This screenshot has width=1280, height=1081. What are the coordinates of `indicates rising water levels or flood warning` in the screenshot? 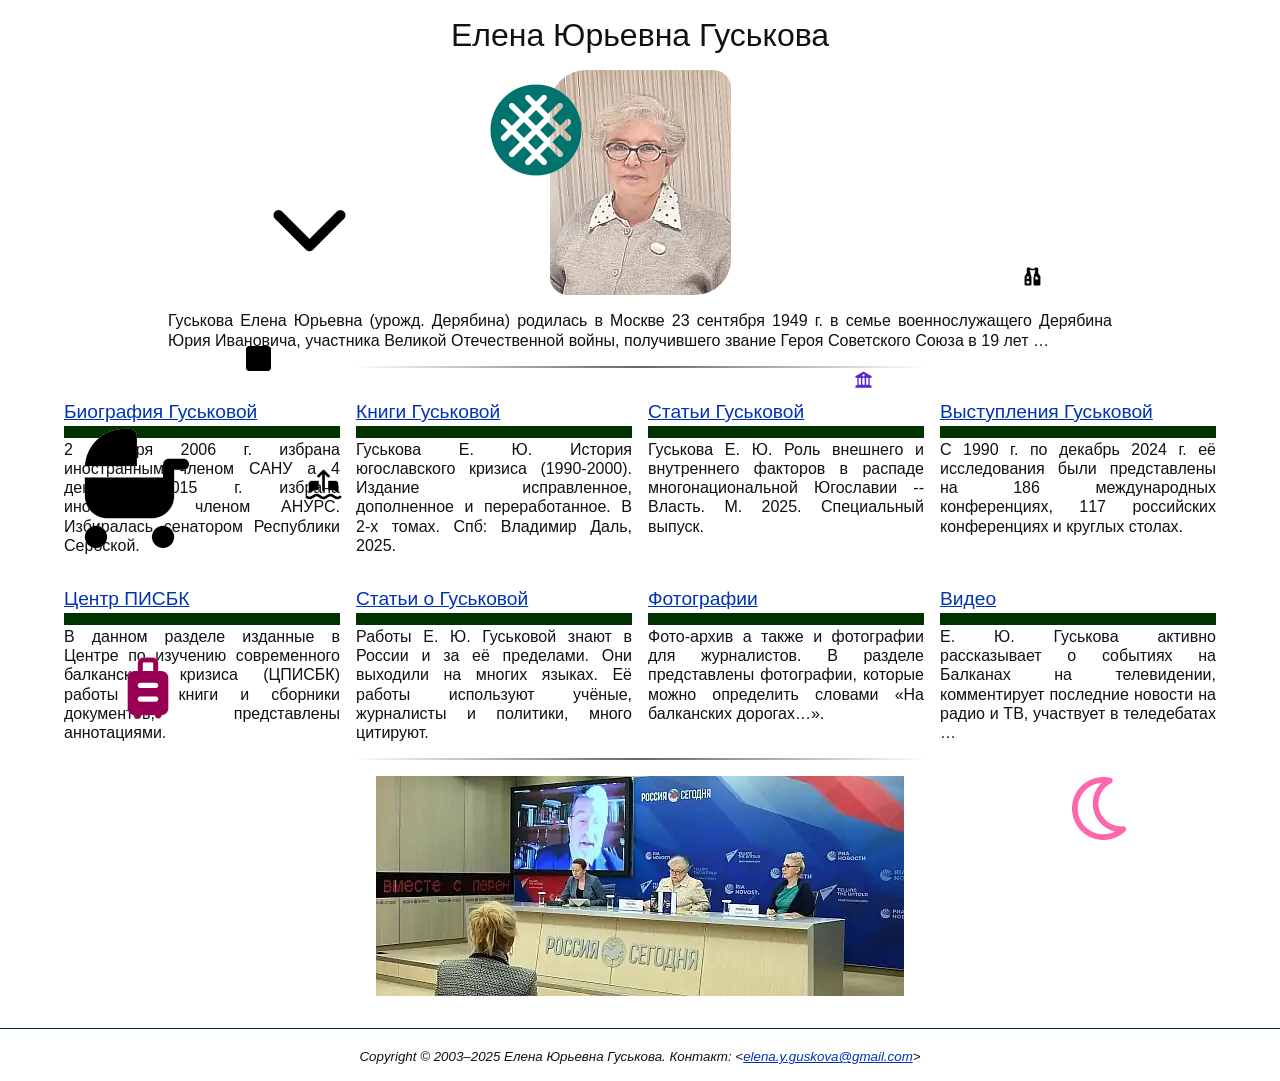 It's located at (323, 484).